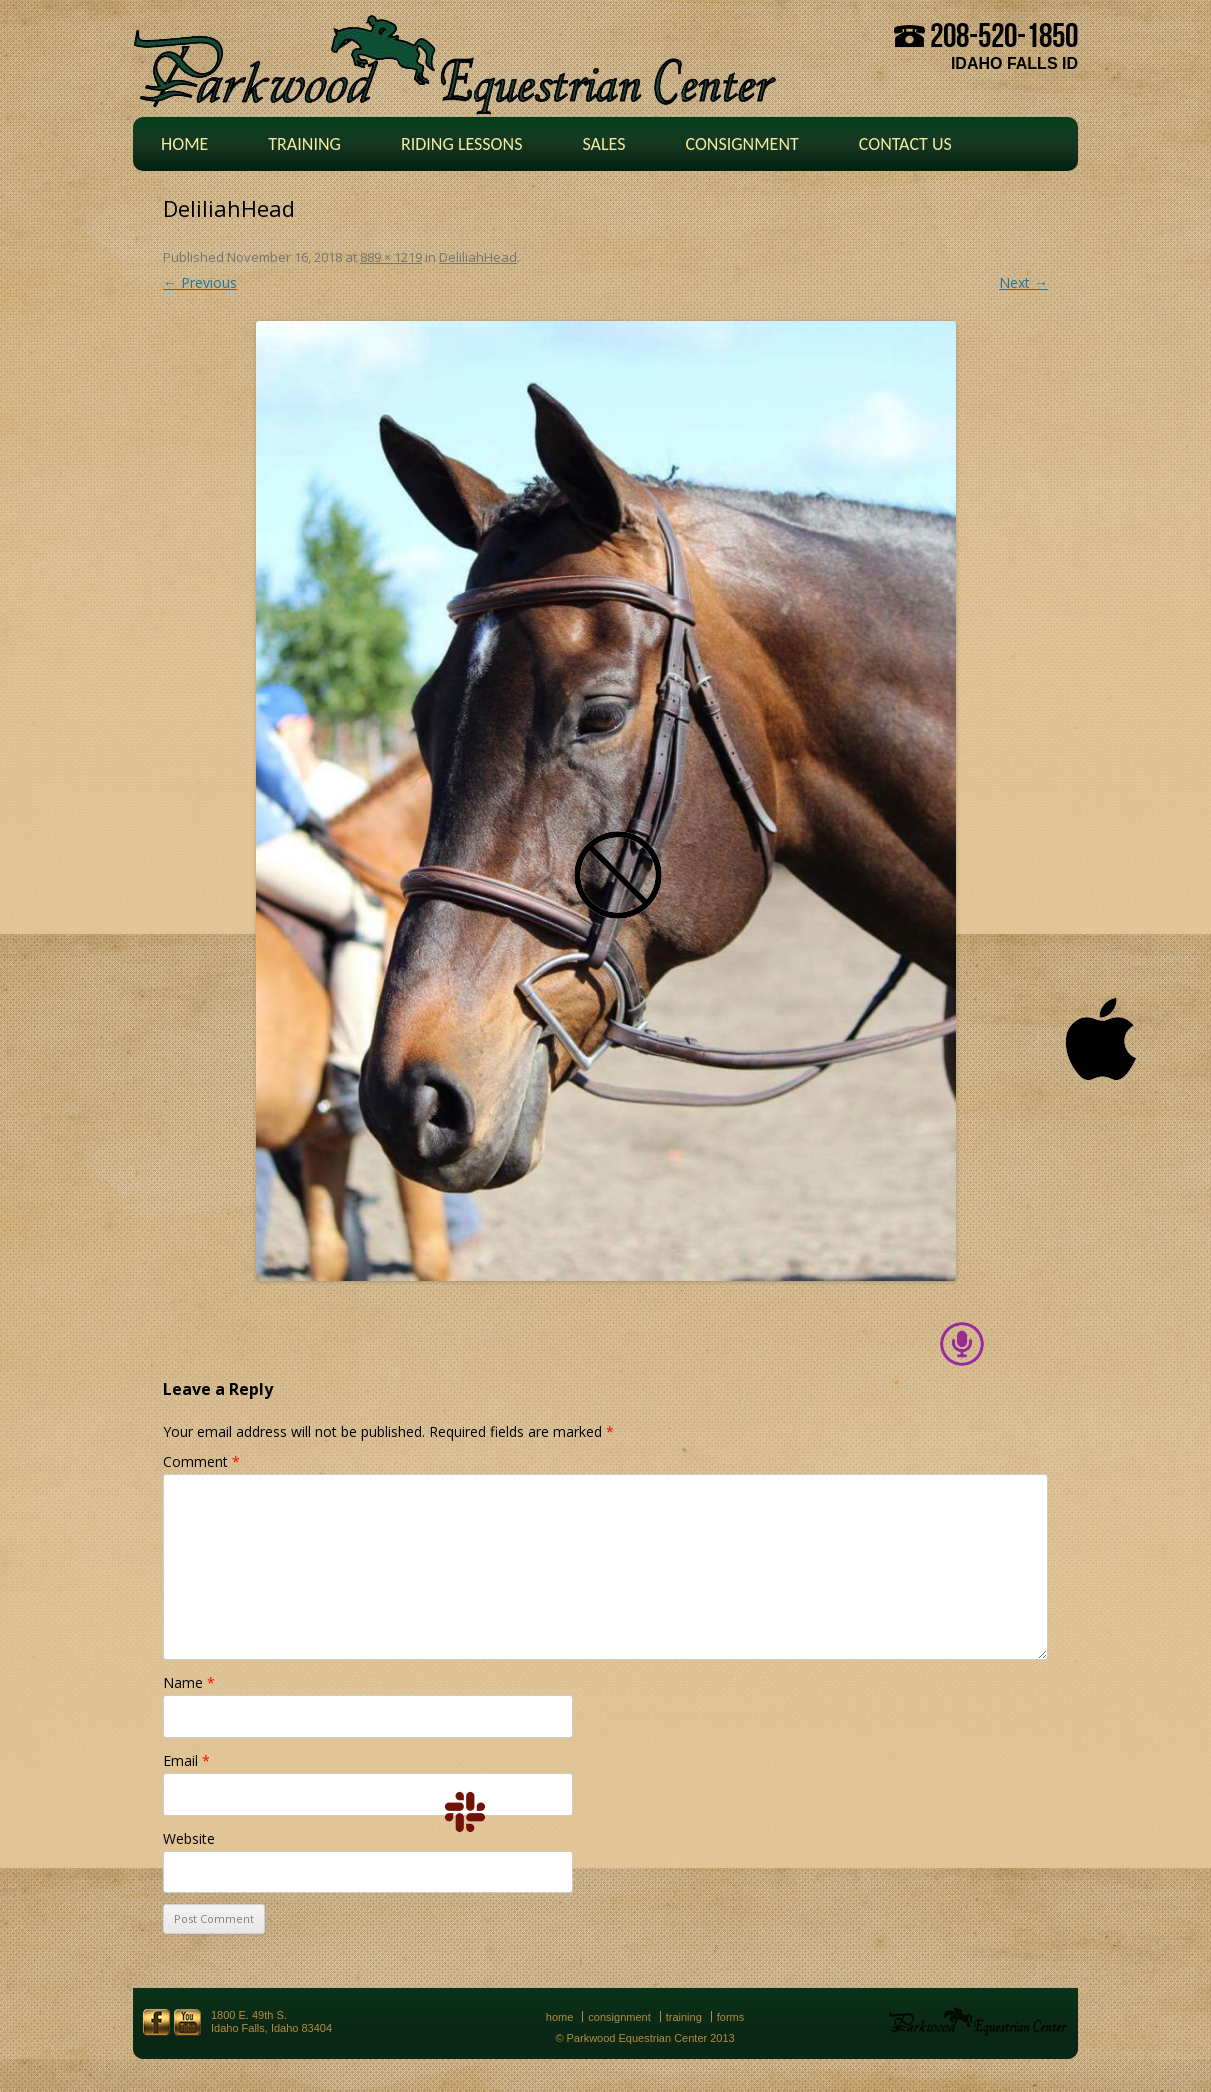 The image size is (1211, 2092). Describe the element at coordinates (618, 875) in the screenshot. I see `indicates a blocked or prohibited action` at that location.